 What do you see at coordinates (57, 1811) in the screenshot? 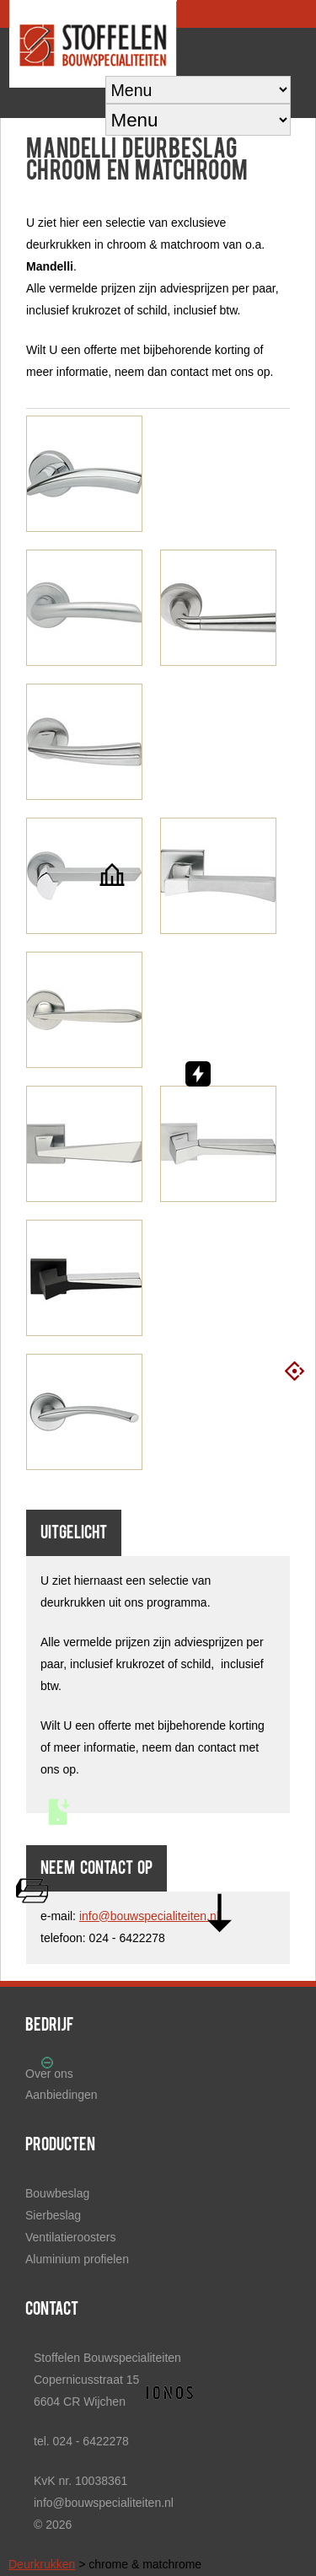
I see `download app to mobile device` at bounding box center [57, 1811].